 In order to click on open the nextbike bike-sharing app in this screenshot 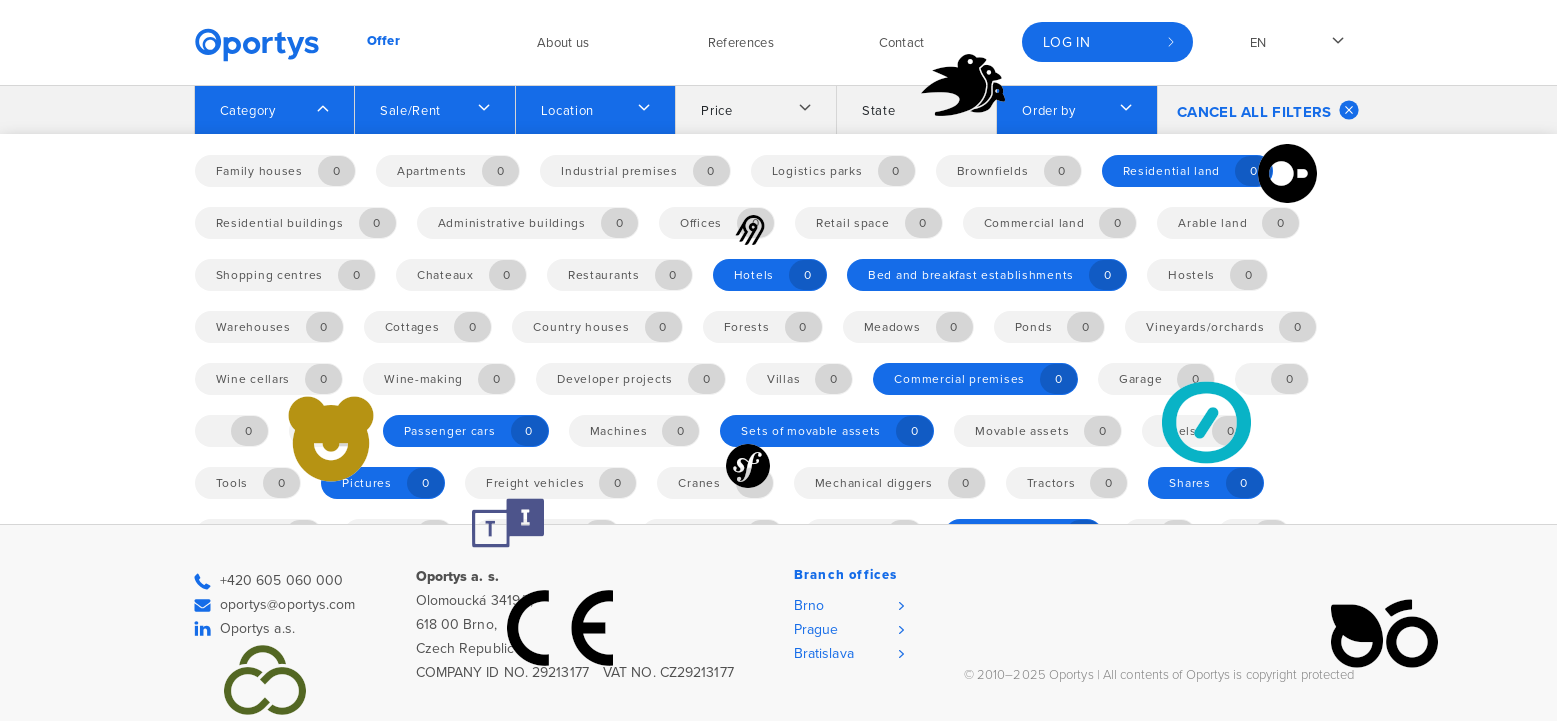, I will do `click(1384, 633)`.